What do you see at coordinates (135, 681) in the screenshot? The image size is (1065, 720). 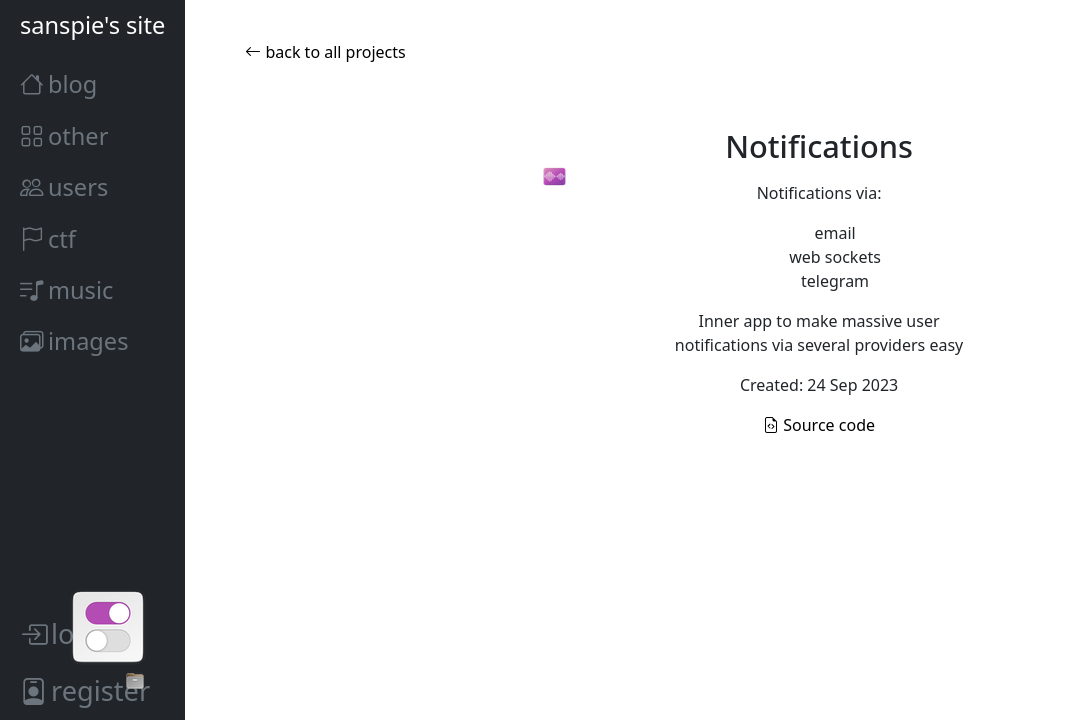 I see `open file manager application` at bounding box center [135, 681].